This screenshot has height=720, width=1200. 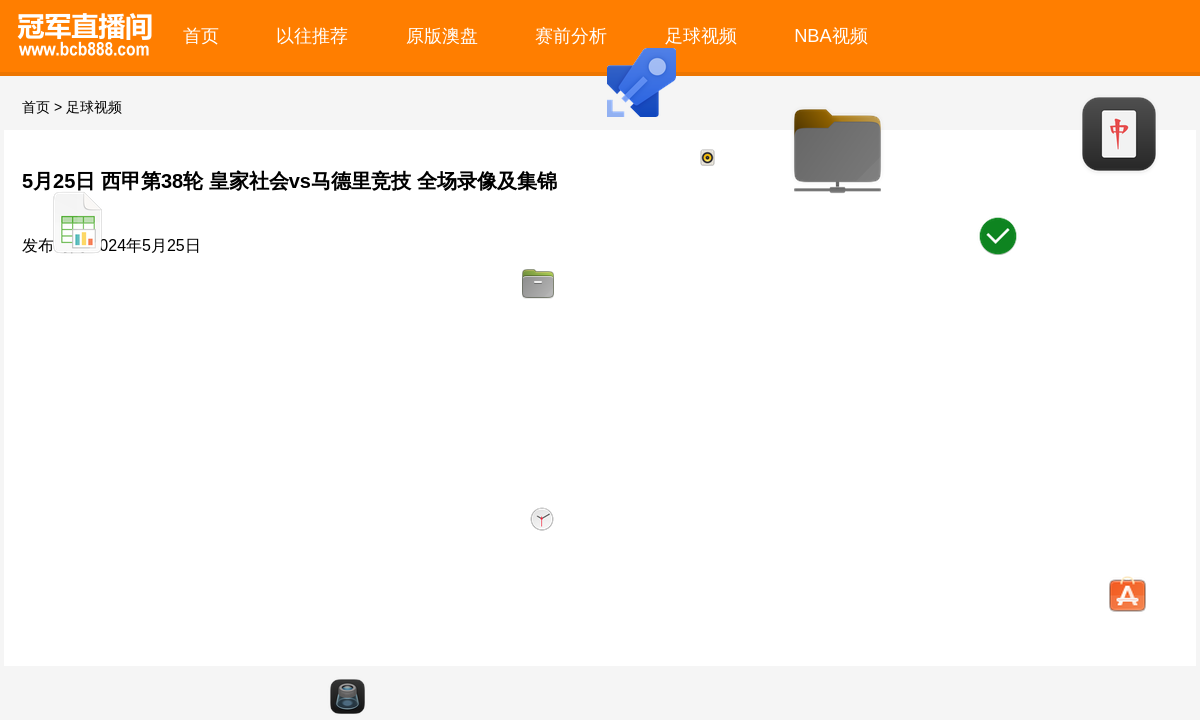 What do you see at coordinates (1127, 595) in the screenshot?
I see `open the software center to browse and install applications` at bounding box center [1127, 595].